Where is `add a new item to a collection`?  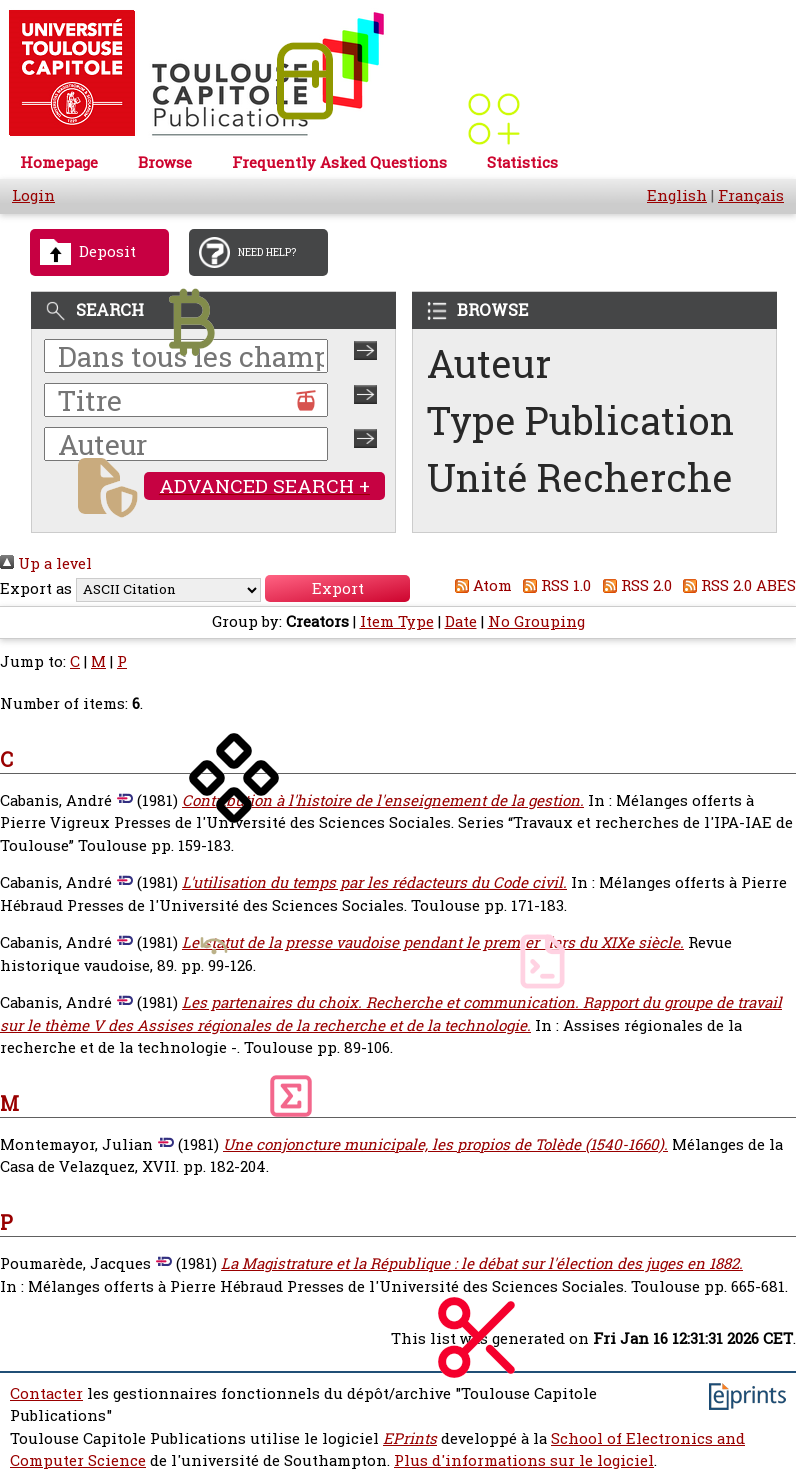 add a new item to a collection is located at coordinates (494, 119).